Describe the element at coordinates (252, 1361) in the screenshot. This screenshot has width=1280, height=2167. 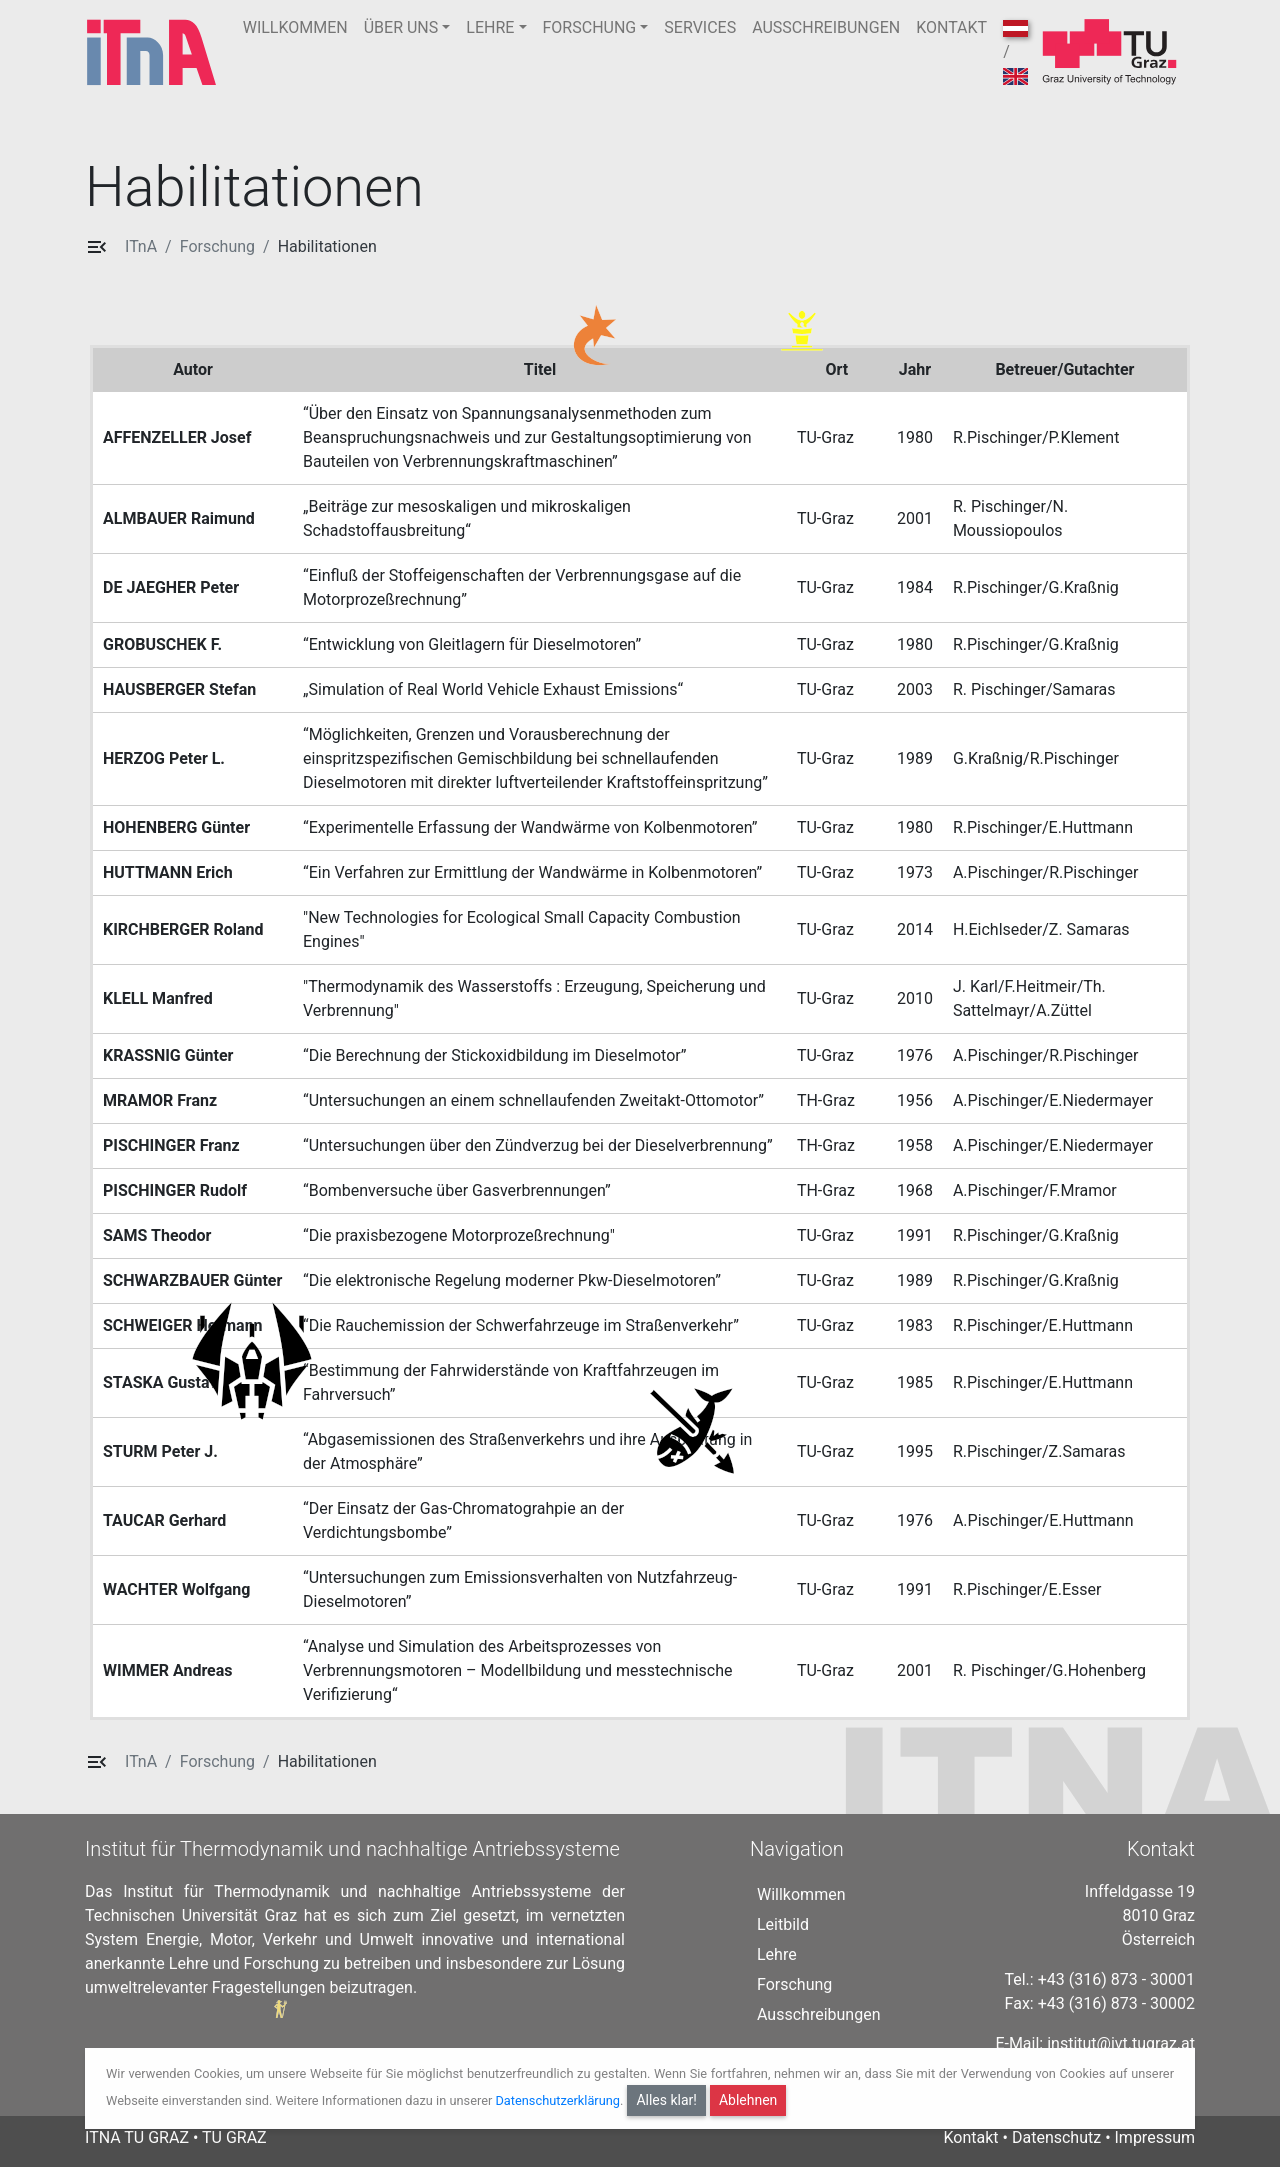
I see `launch space combat game` at that location.